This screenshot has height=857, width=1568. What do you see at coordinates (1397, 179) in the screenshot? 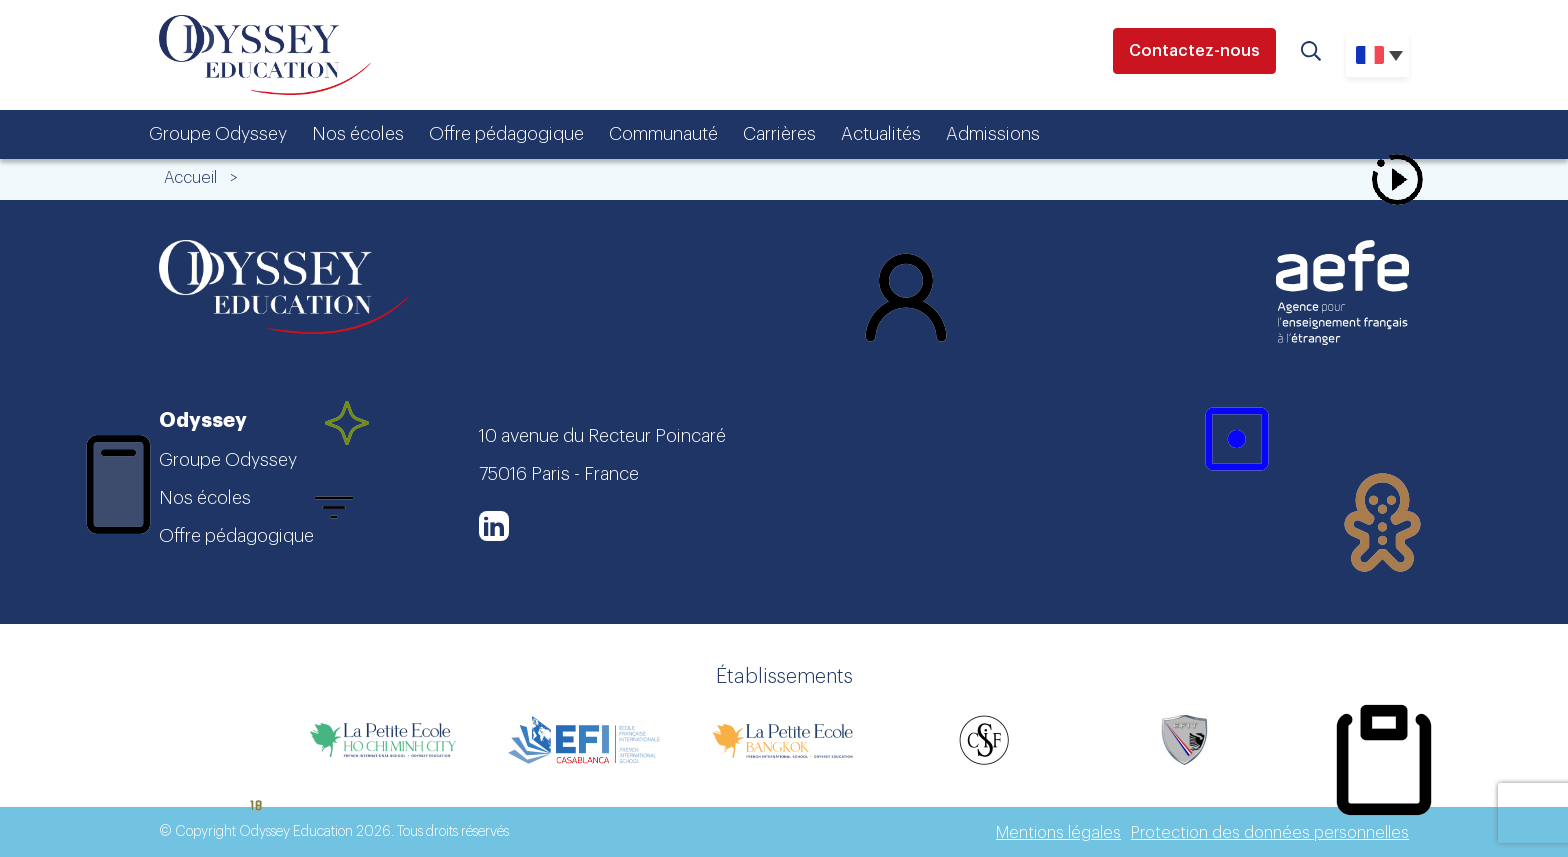
I see `motion photos feature is enabled` at bounding box center [1397, 179].